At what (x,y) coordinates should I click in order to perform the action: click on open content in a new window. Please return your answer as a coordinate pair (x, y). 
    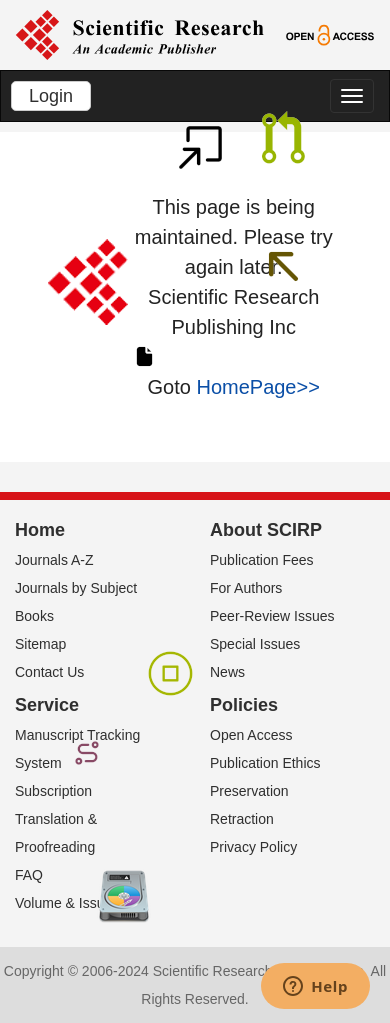
    Looking at the image, I should click on (200, 147).